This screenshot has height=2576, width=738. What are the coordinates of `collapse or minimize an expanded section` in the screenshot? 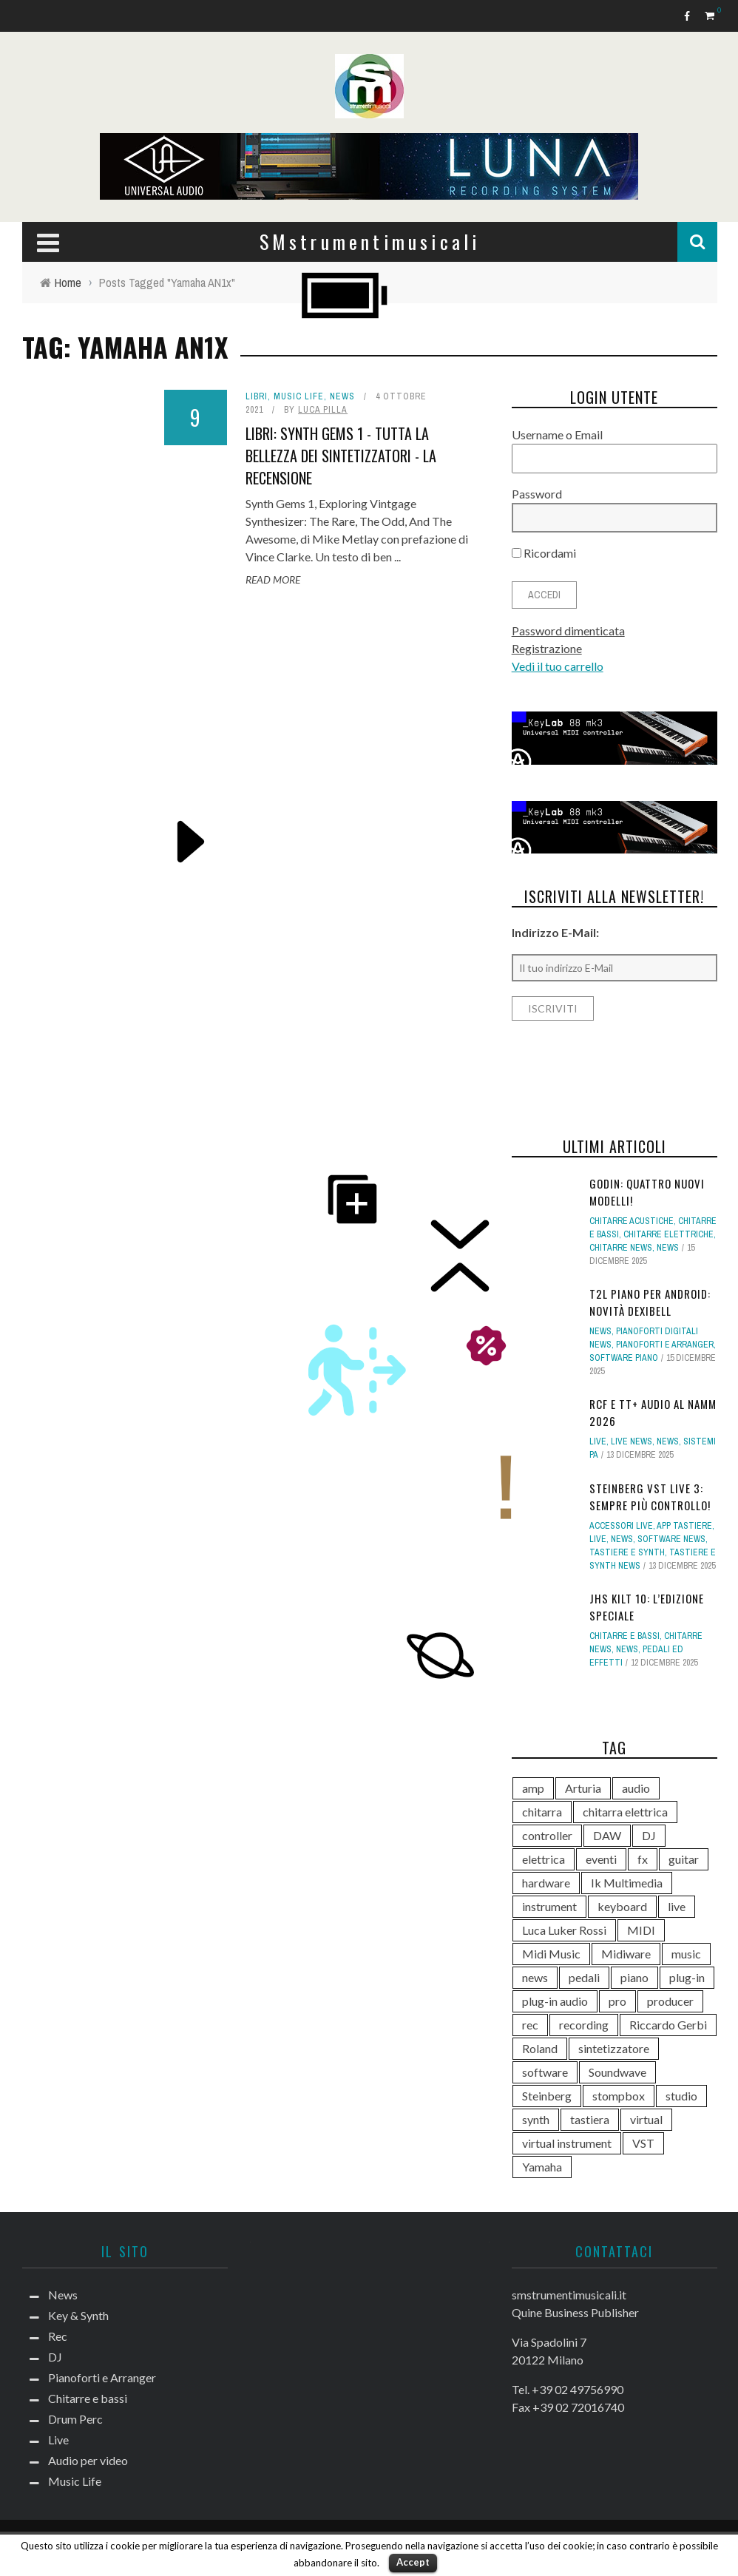 It's located at (460, 1256).